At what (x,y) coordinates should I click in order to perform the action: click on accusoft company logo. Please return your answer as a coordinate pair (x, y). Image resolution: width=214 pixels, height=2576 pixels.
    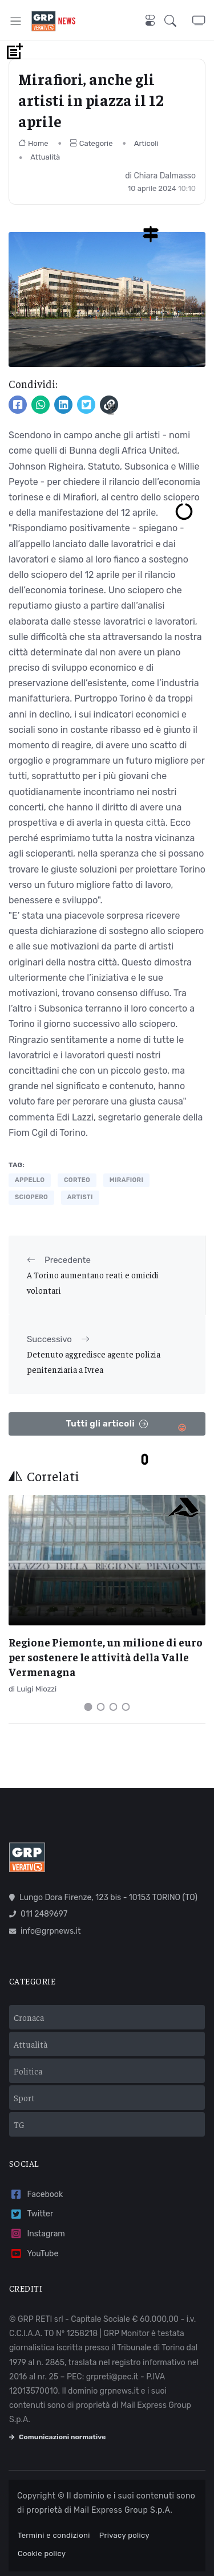
    Looking at the image, I should click on (183, 1507).